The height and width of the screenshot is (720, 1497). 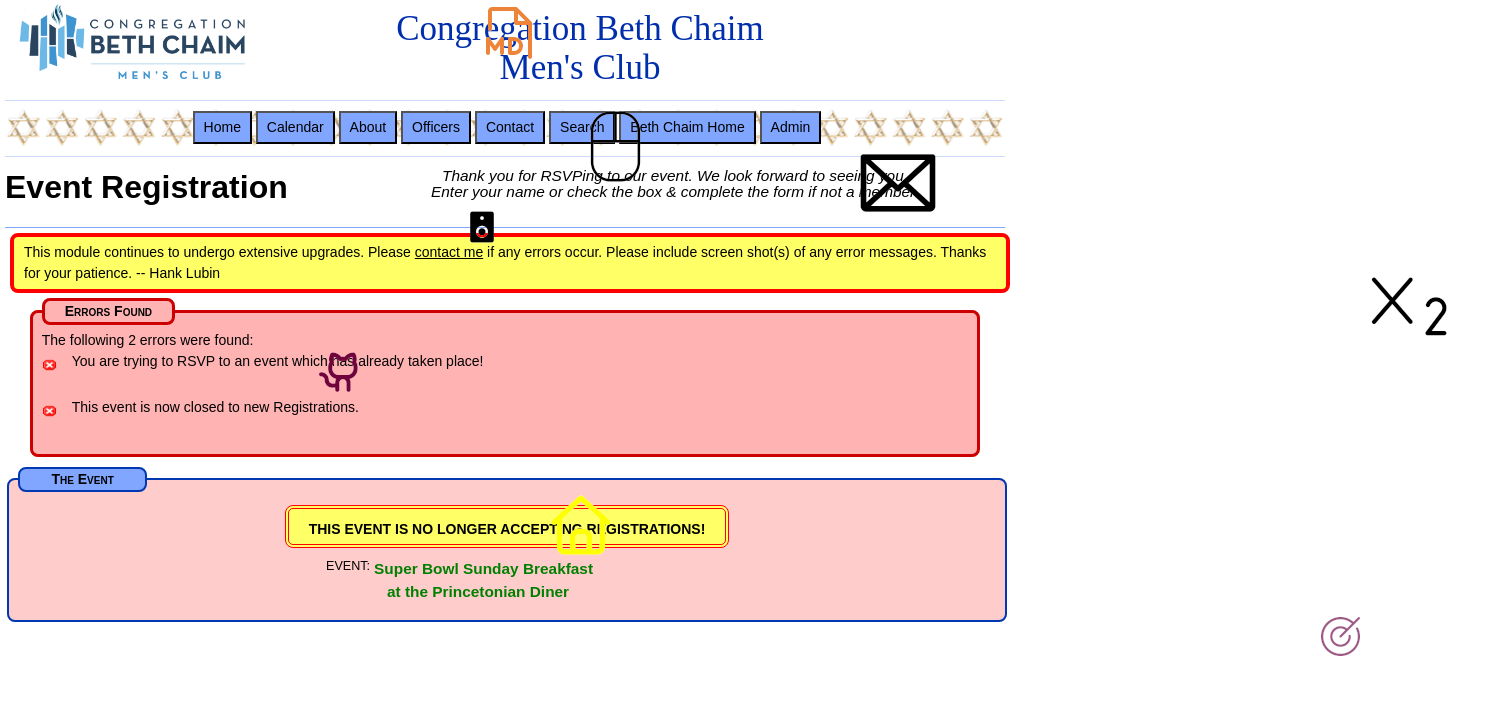 I want to click on format text as subscript, so click(x=1405, y=305).